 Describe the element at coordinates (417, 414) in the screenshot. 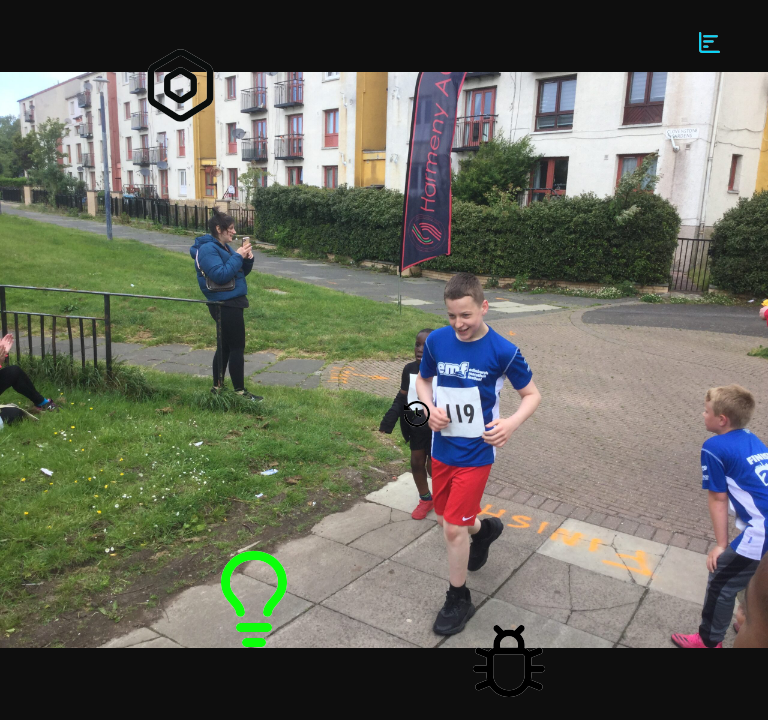

I see `view history or recent activity` at that location.